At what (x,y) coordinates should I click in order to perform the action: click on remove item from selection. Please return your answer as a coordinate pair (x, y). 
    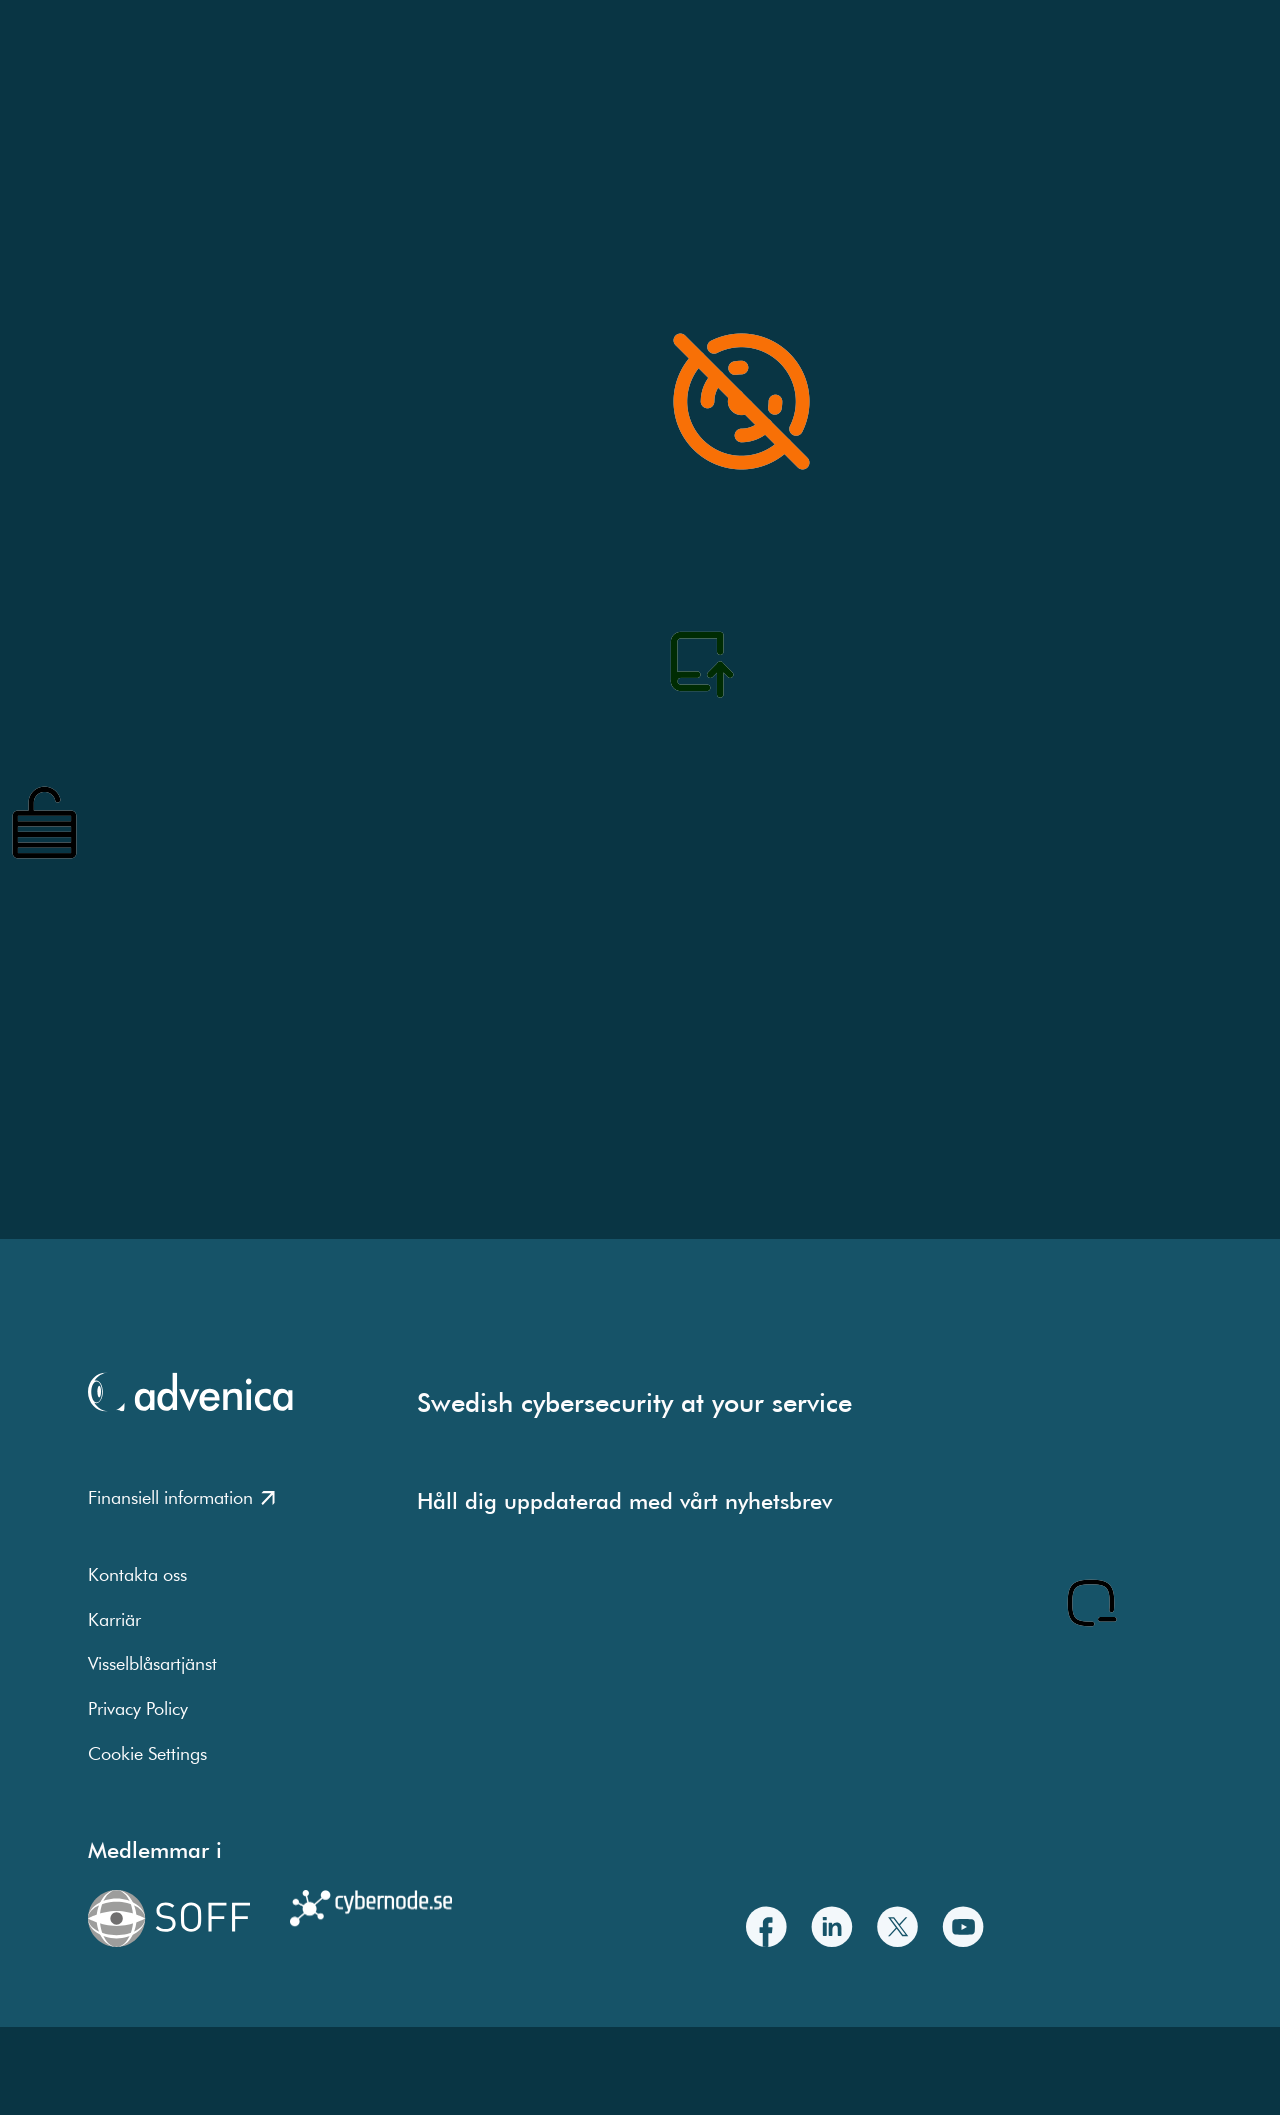
    Looking at the image, I should click on (1091, 1603).